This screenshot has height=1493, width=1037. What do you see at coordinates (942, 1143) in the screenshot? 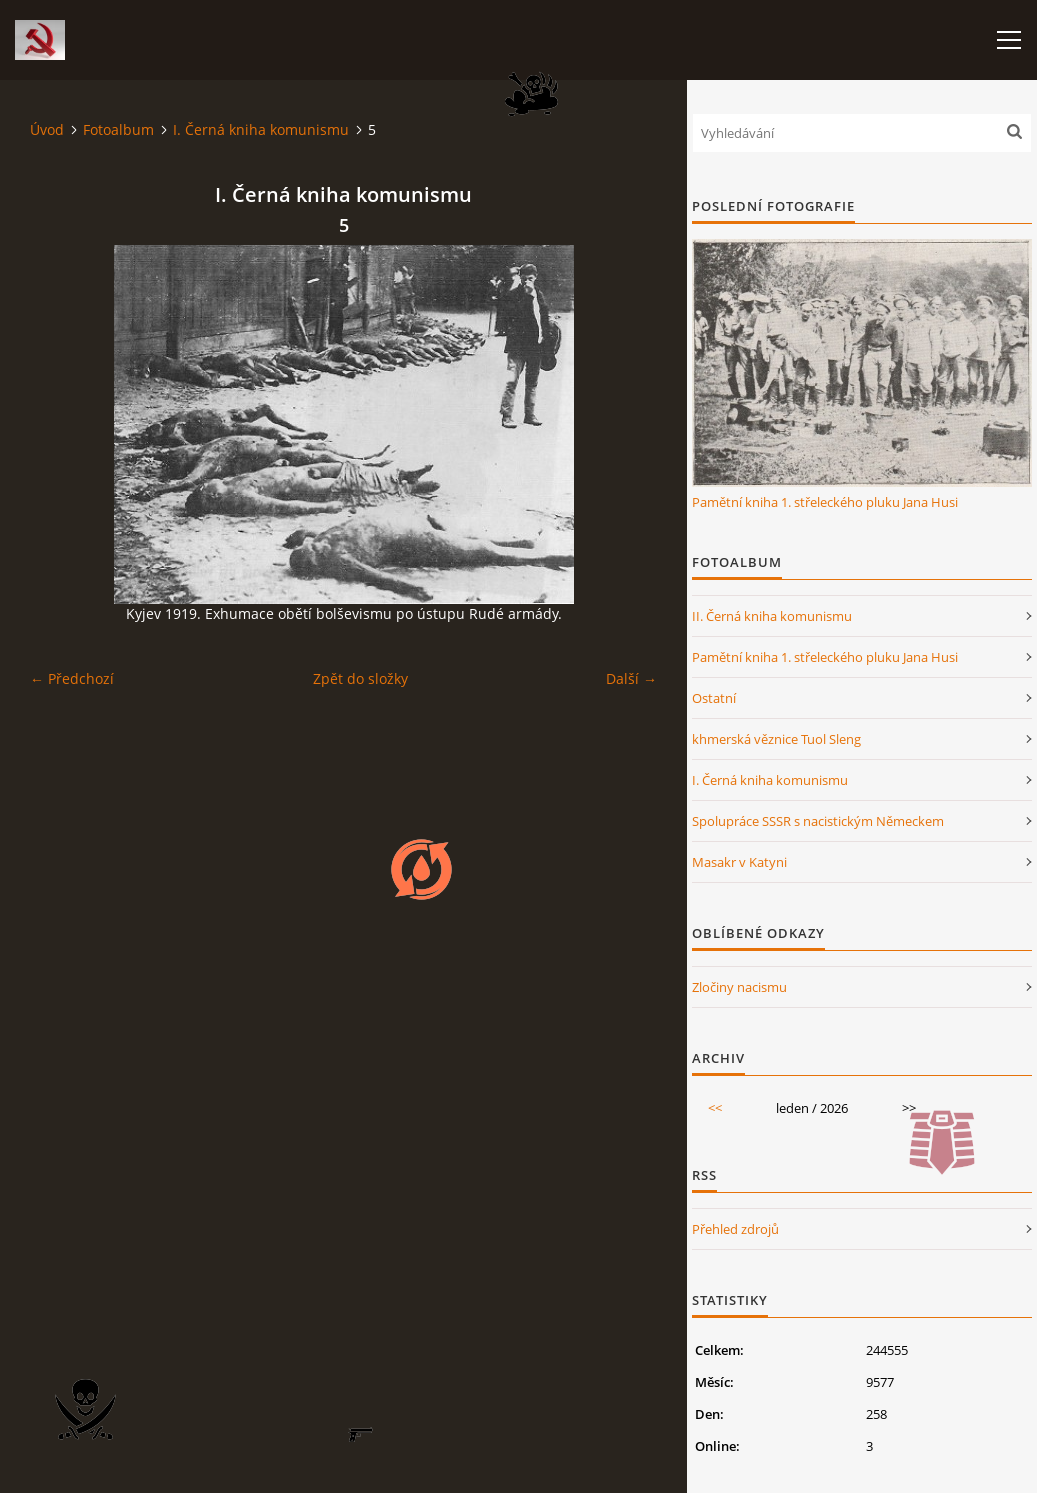
I see `equip metal skirt armor piece` at bounding box center [942, 1143].